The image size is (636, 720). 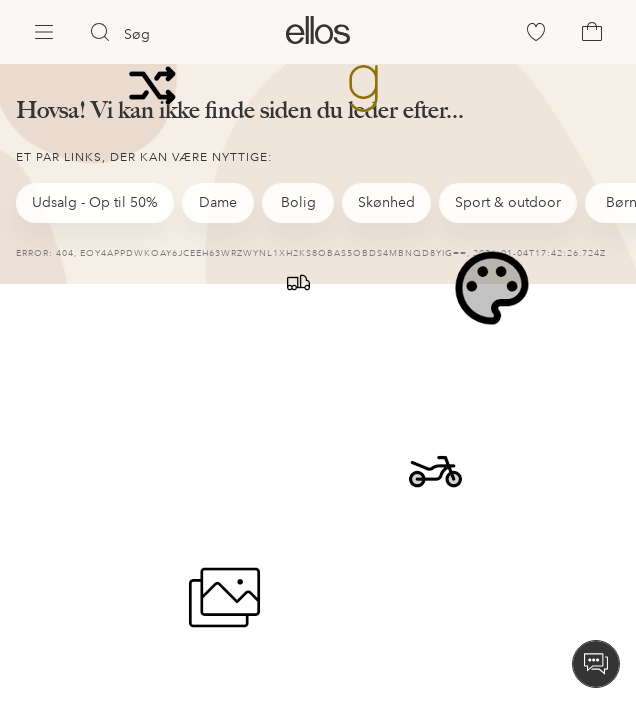 What do you see at coordinates (363, 88) in the screenshot?
I see `open the goodreads app` at bounding box center [363, 88].